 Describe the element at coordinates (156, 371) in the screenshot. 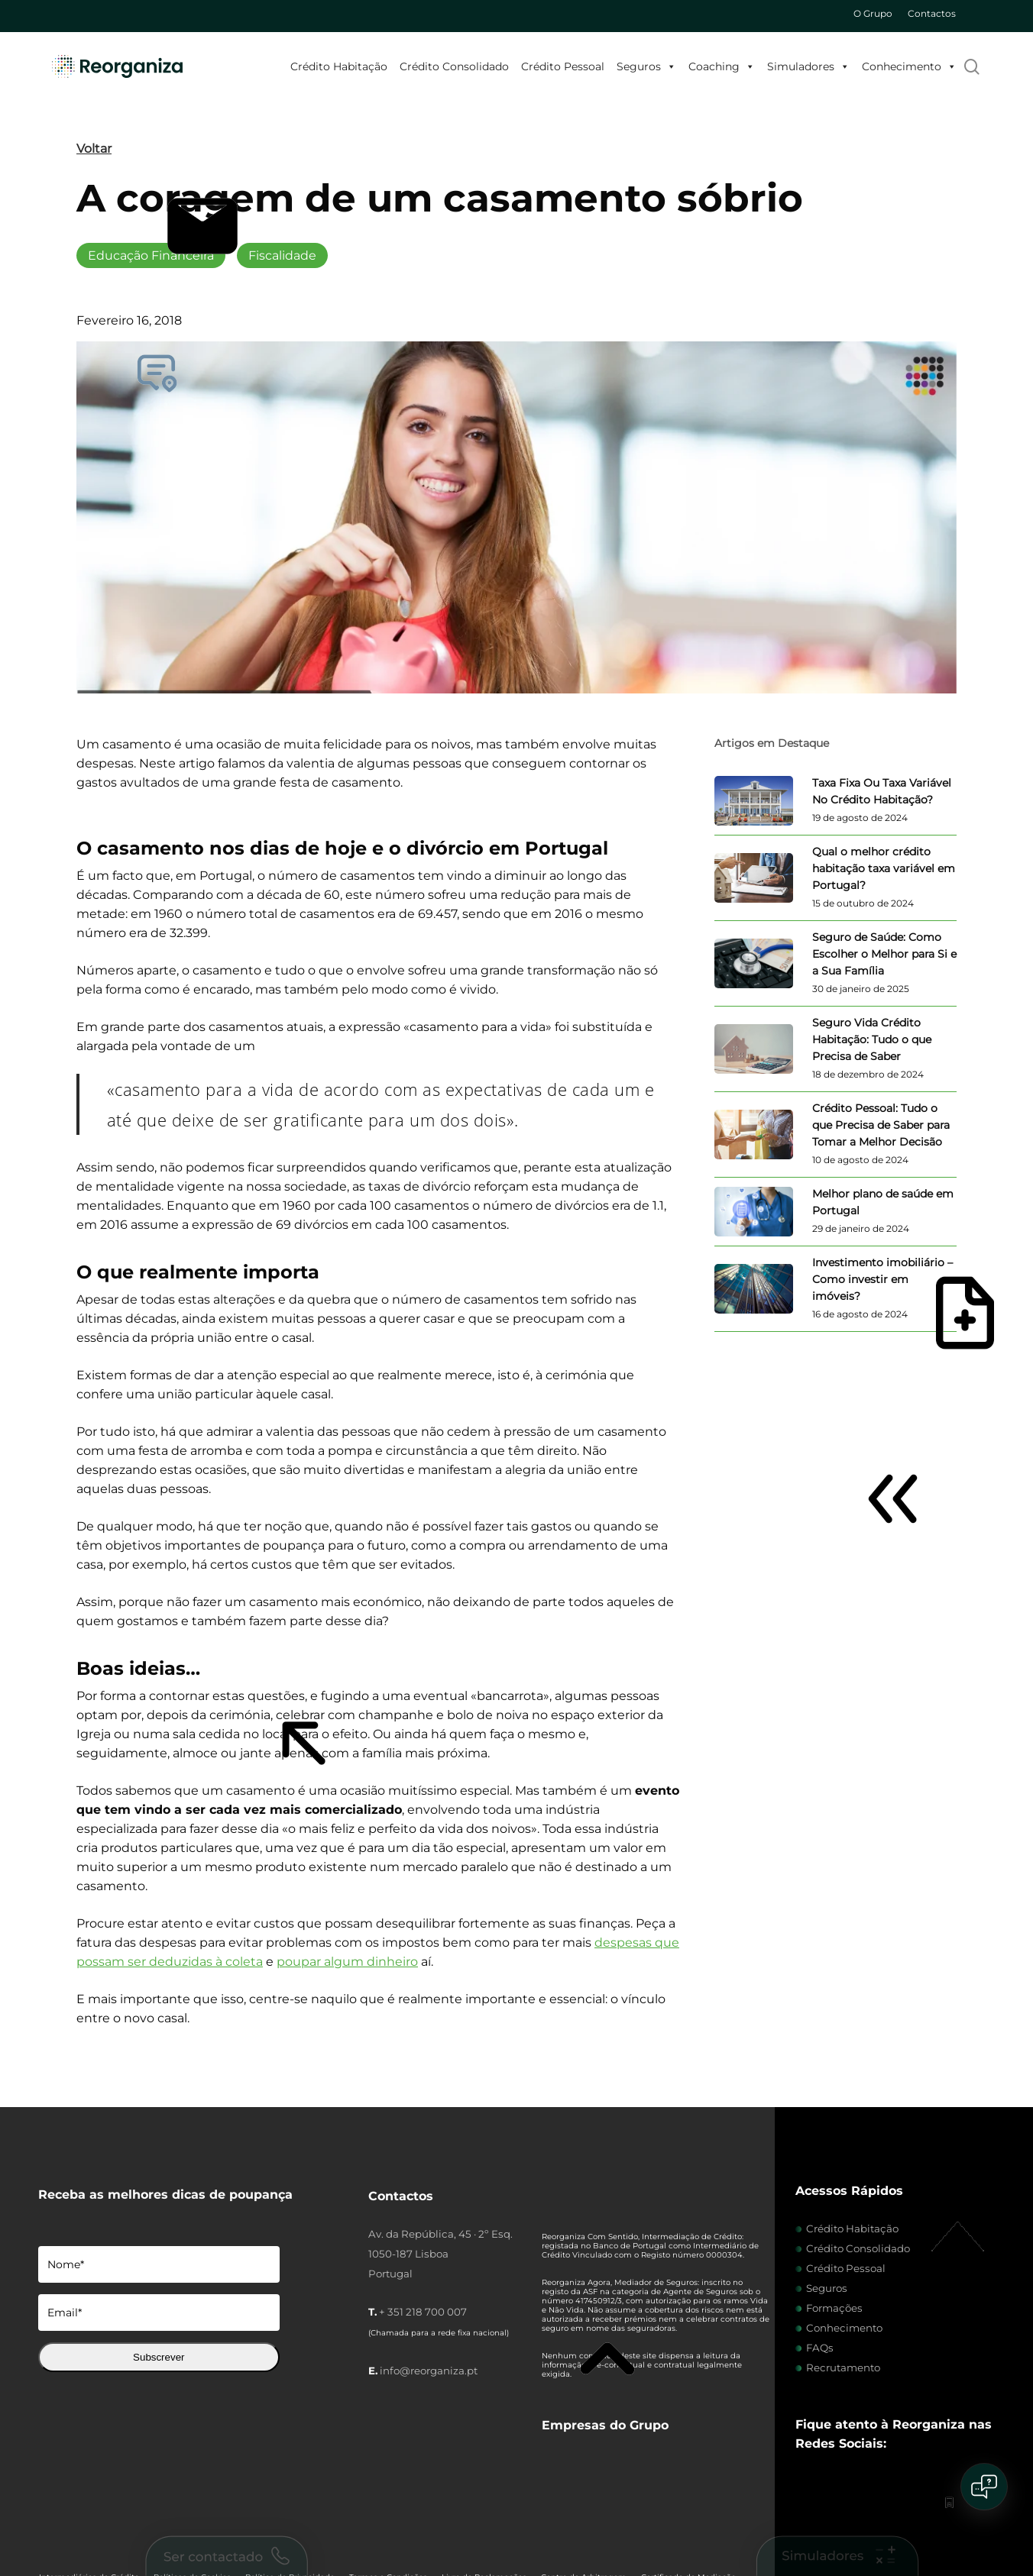

I see `pin a message to a specific location` at that location.